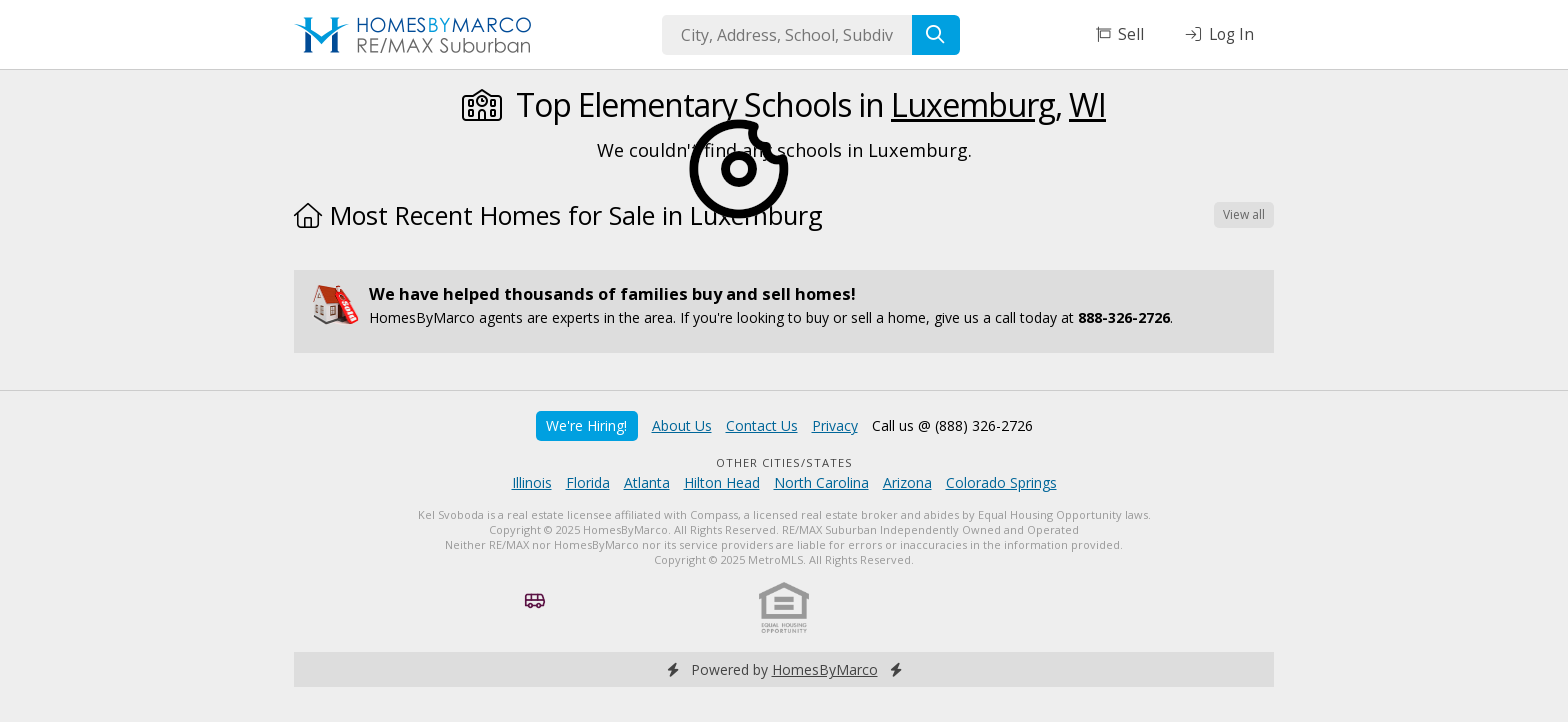 Image resolution: width=1568 pixels, height=722 pixels. I want to click on view public transit options, so click(535, 600).